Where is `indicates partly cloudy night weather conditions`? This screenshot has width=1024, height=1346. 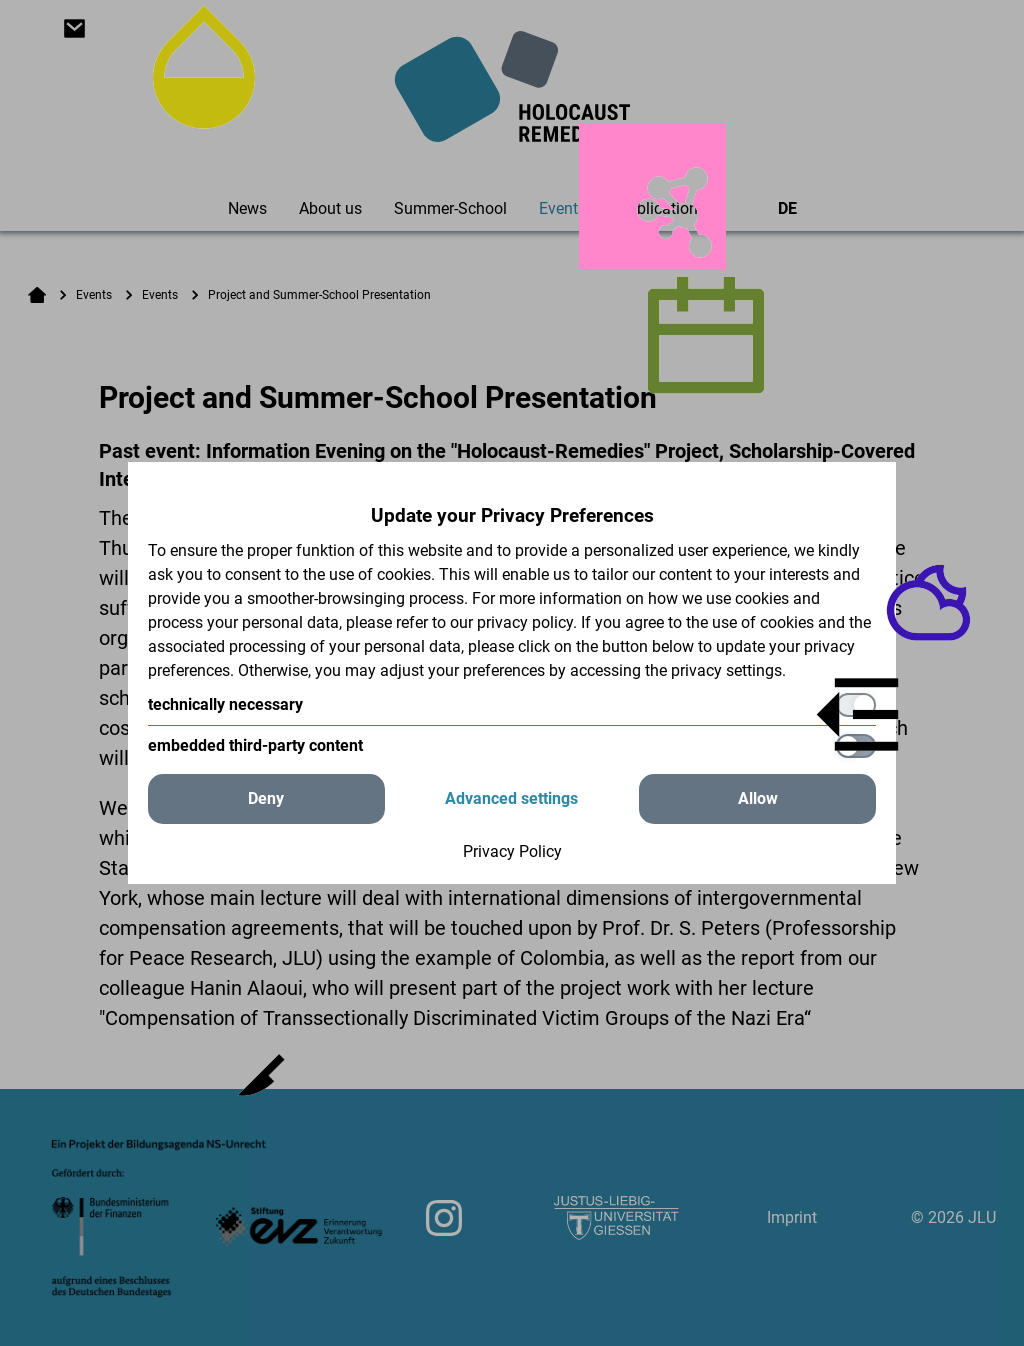 indicates partly cloudy night weather conditions is located at coordinates (928, 606).